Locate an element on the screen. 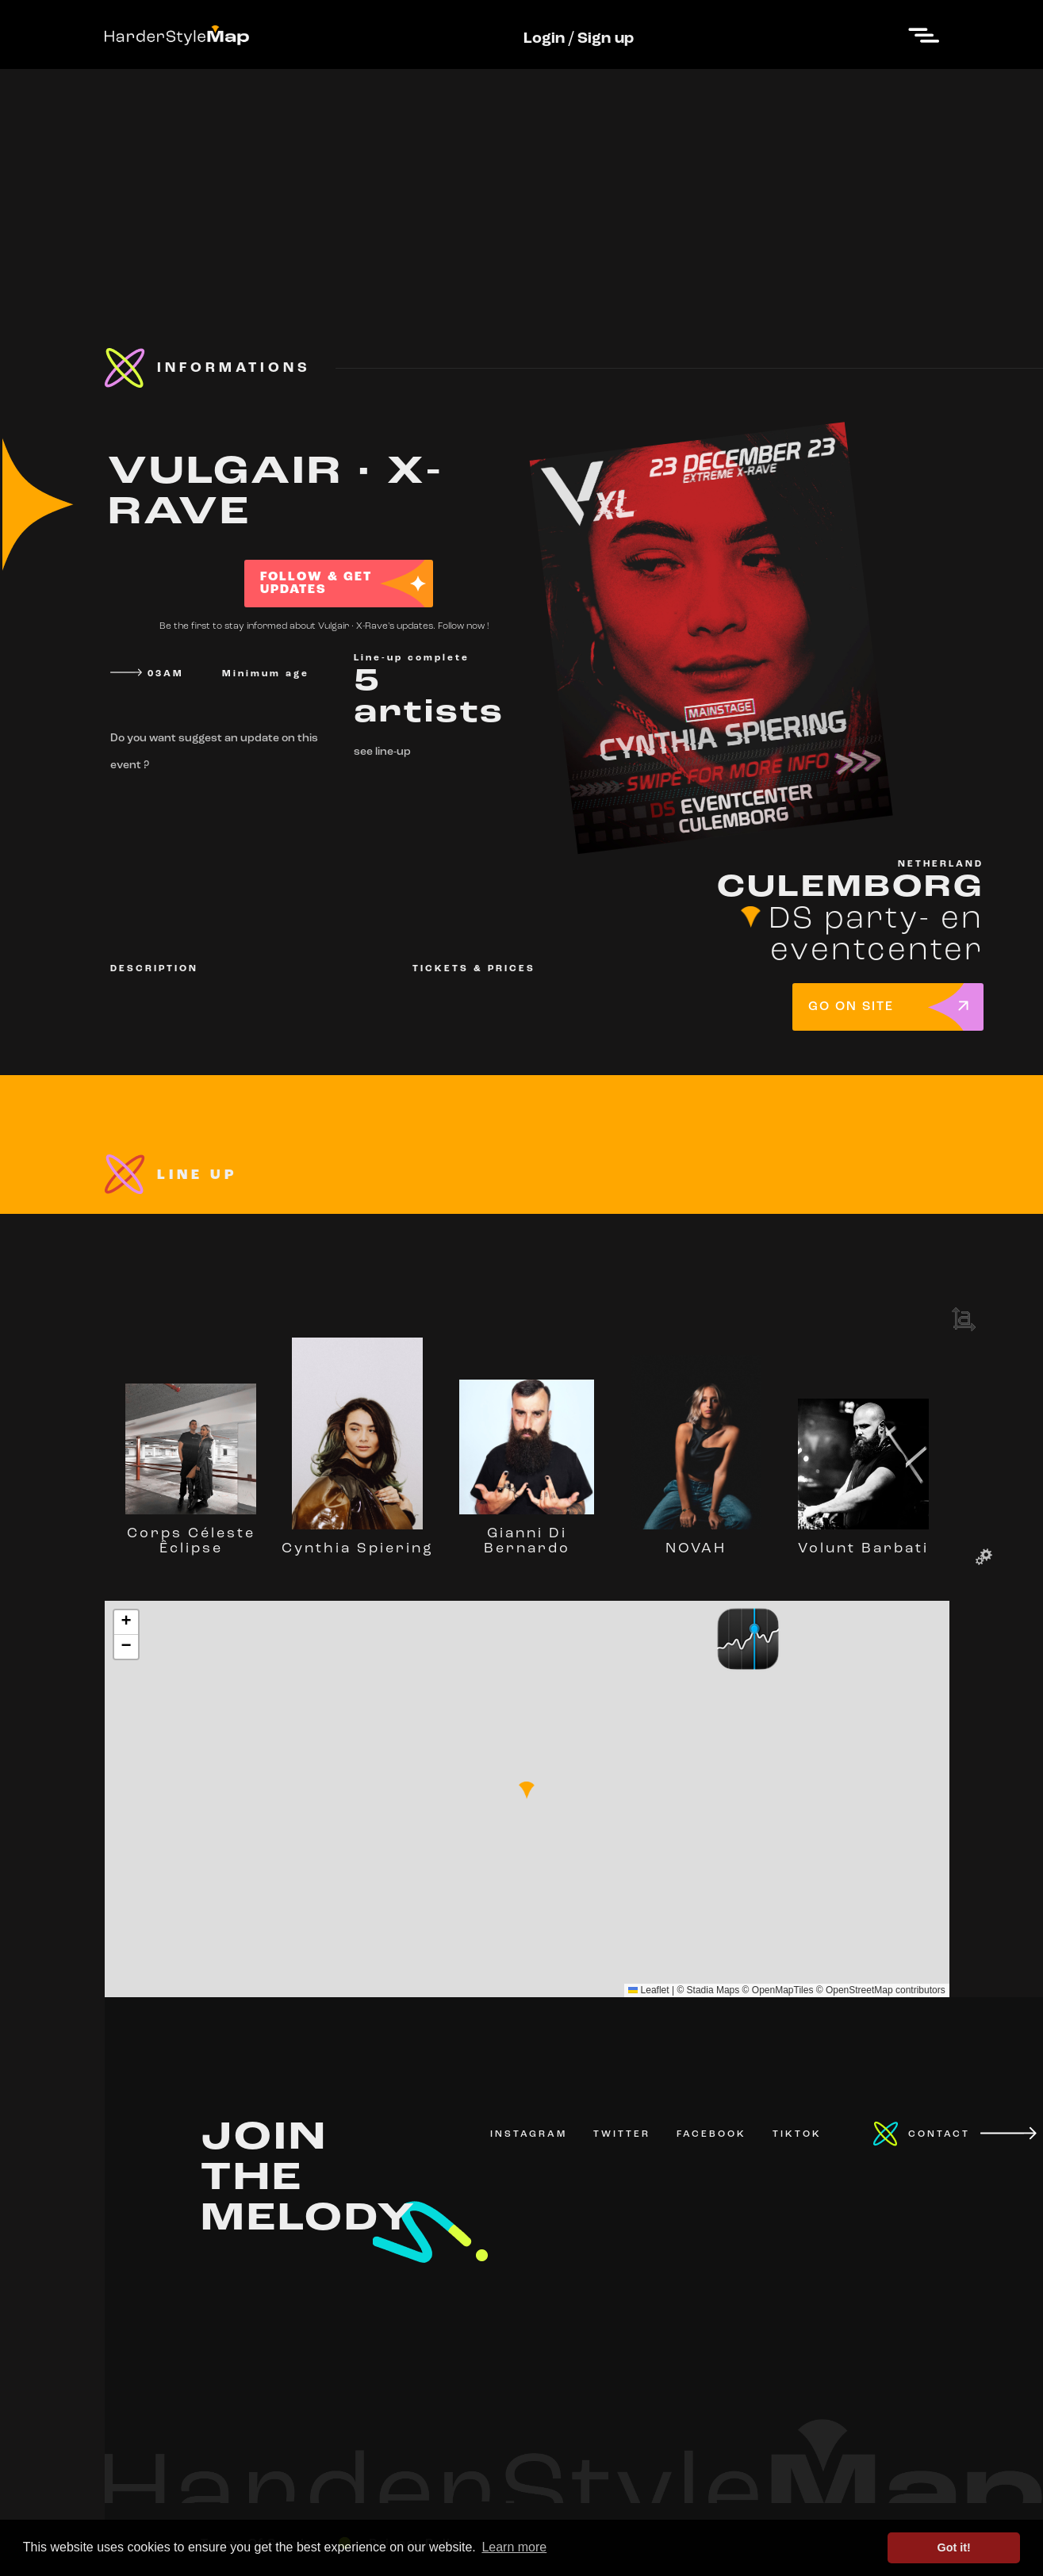 This screenshot has height=2576, width=1043. access system settings or preferences is located at coordinates (984, 1557).